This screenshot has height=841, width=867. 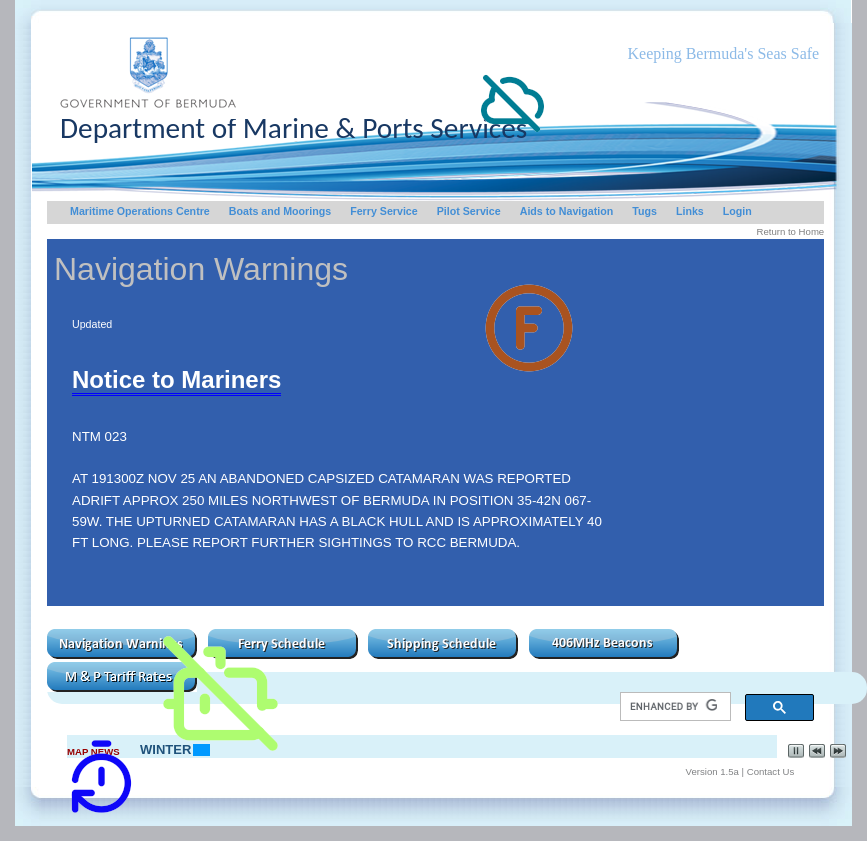 I want to click on indicates cloud sync is unavailable, so click(x=512, y=100).